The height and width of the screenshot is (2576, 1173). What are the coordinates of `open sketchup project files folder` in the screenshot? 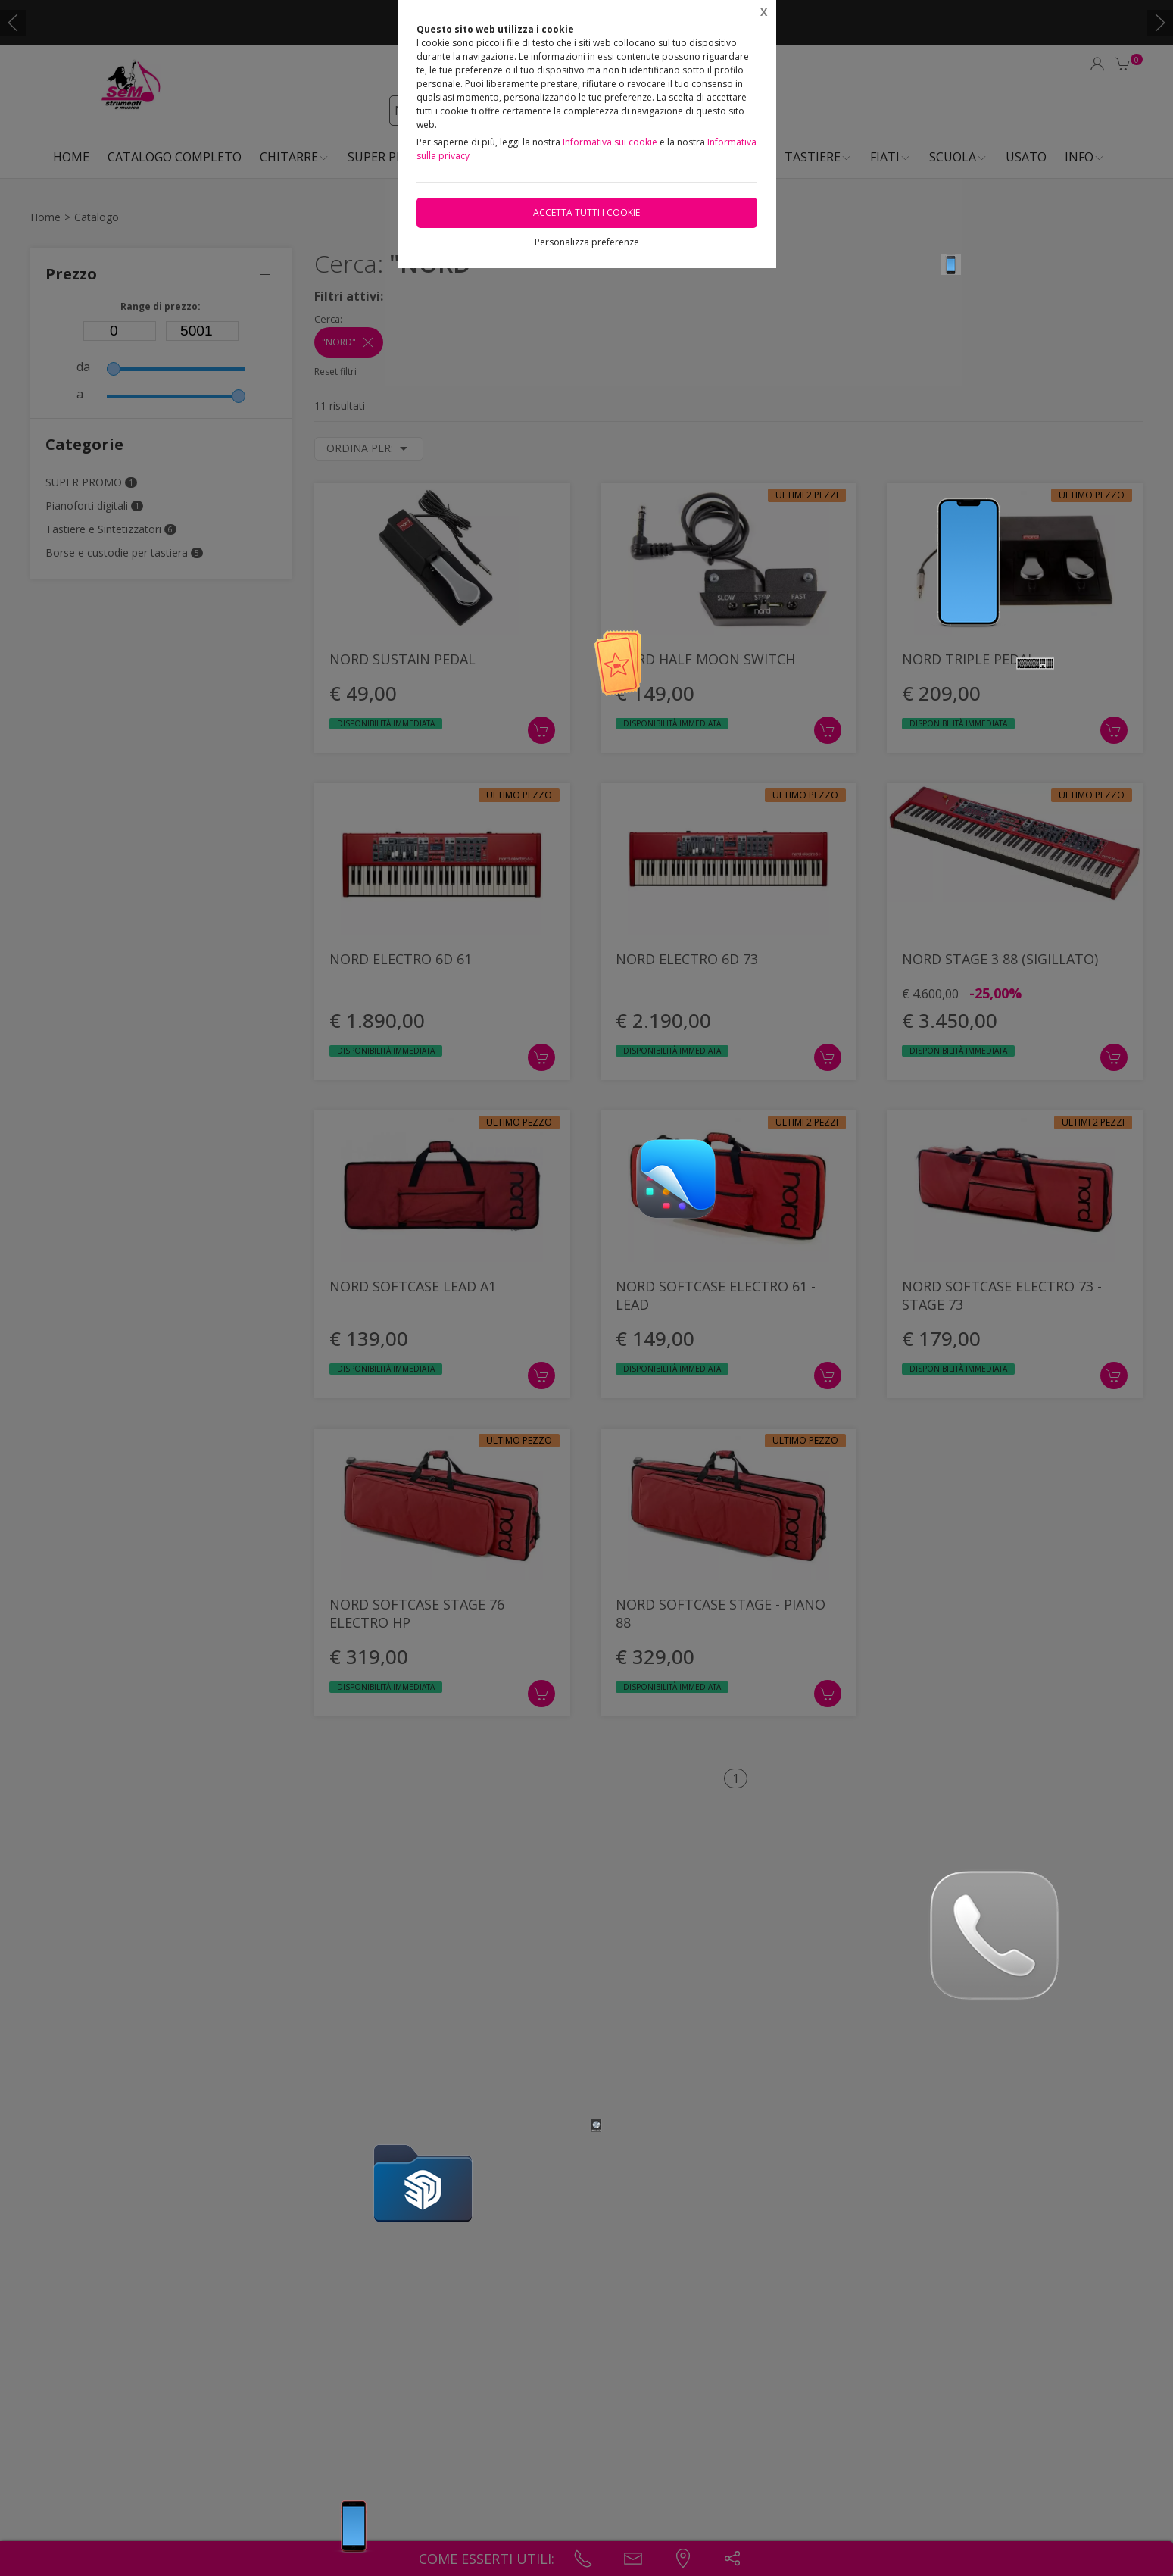 It's located at (423, 2186).